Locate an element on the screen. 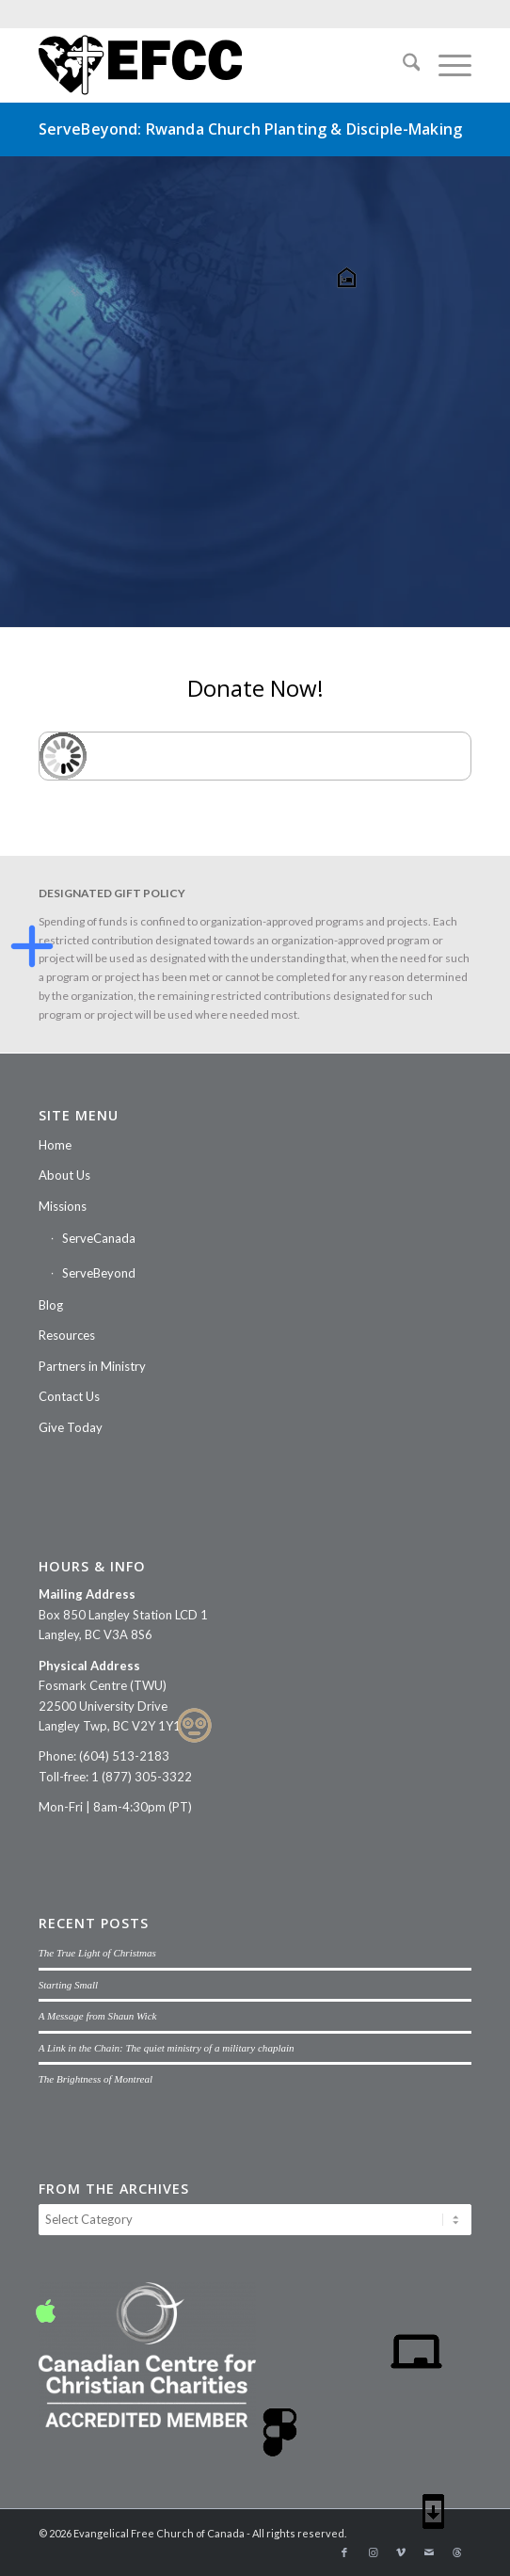  flushed or surprised emoji reaction is located at coordinates (194, 1725).